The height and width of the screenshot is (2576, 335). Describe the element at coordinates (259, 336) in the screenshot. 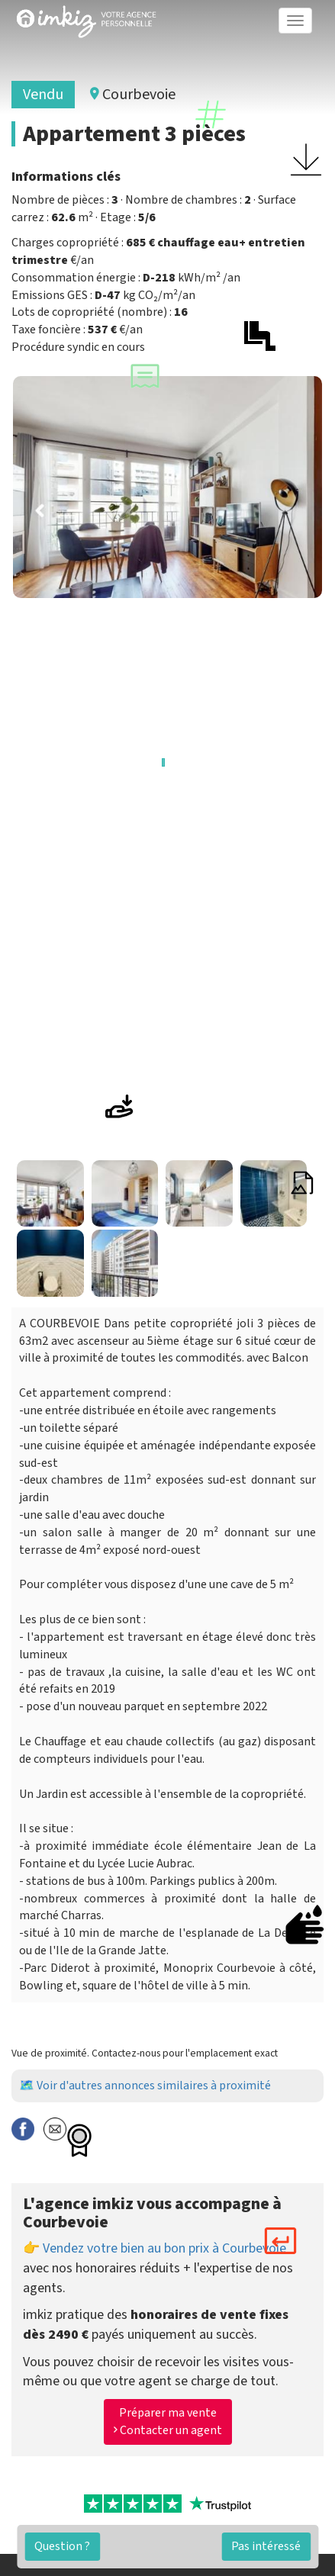

I see `standard legroom seat selection` at that location.